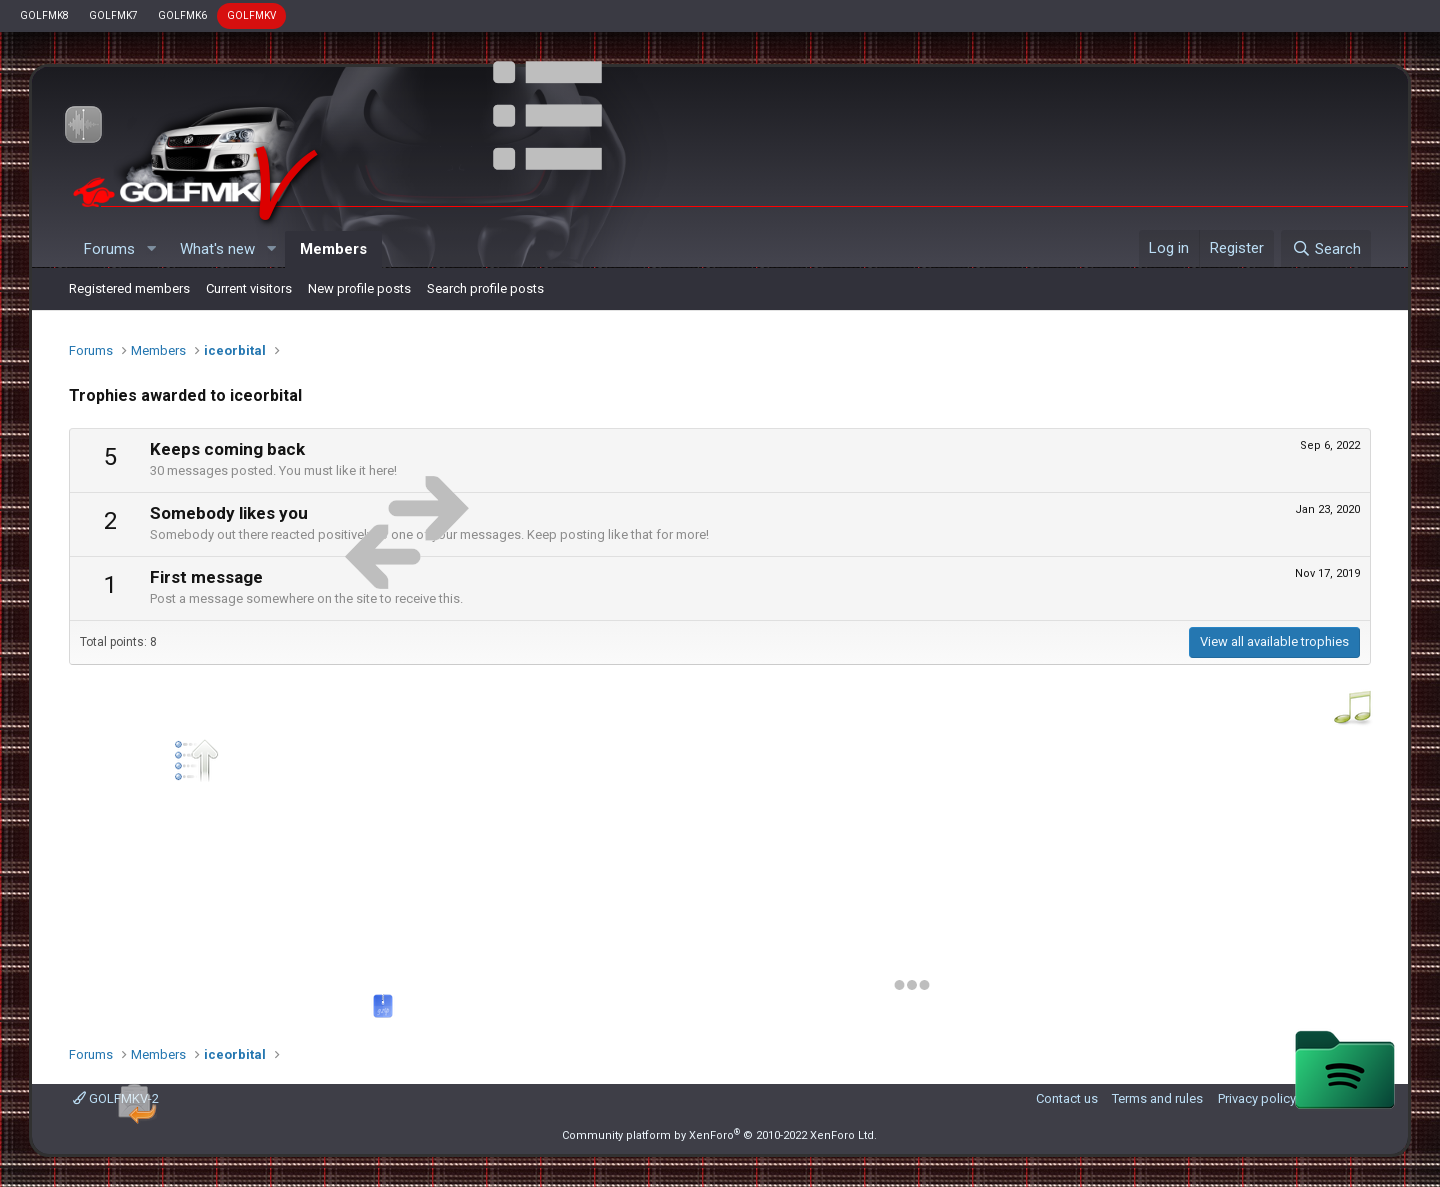 The image size is (1440, 1187). I want to click on switch to list view, so click(547, 115).